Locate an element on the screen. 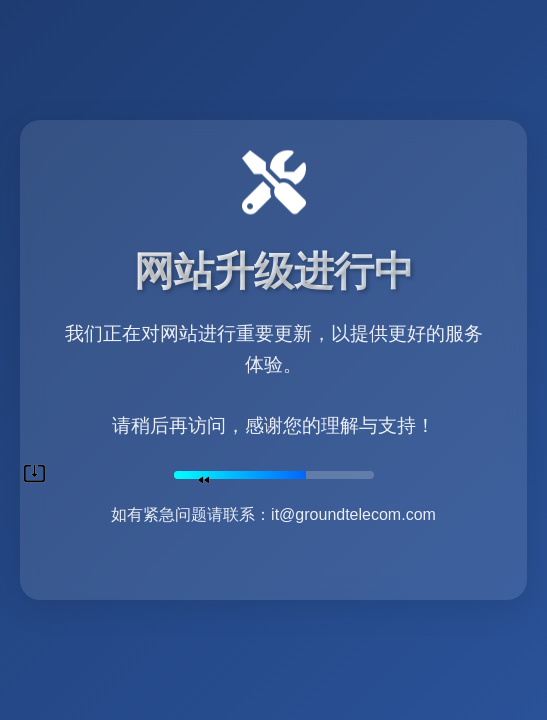 This screenshot has width=547, height=720. rewind media content quickly is located at coordinates (204, 480).